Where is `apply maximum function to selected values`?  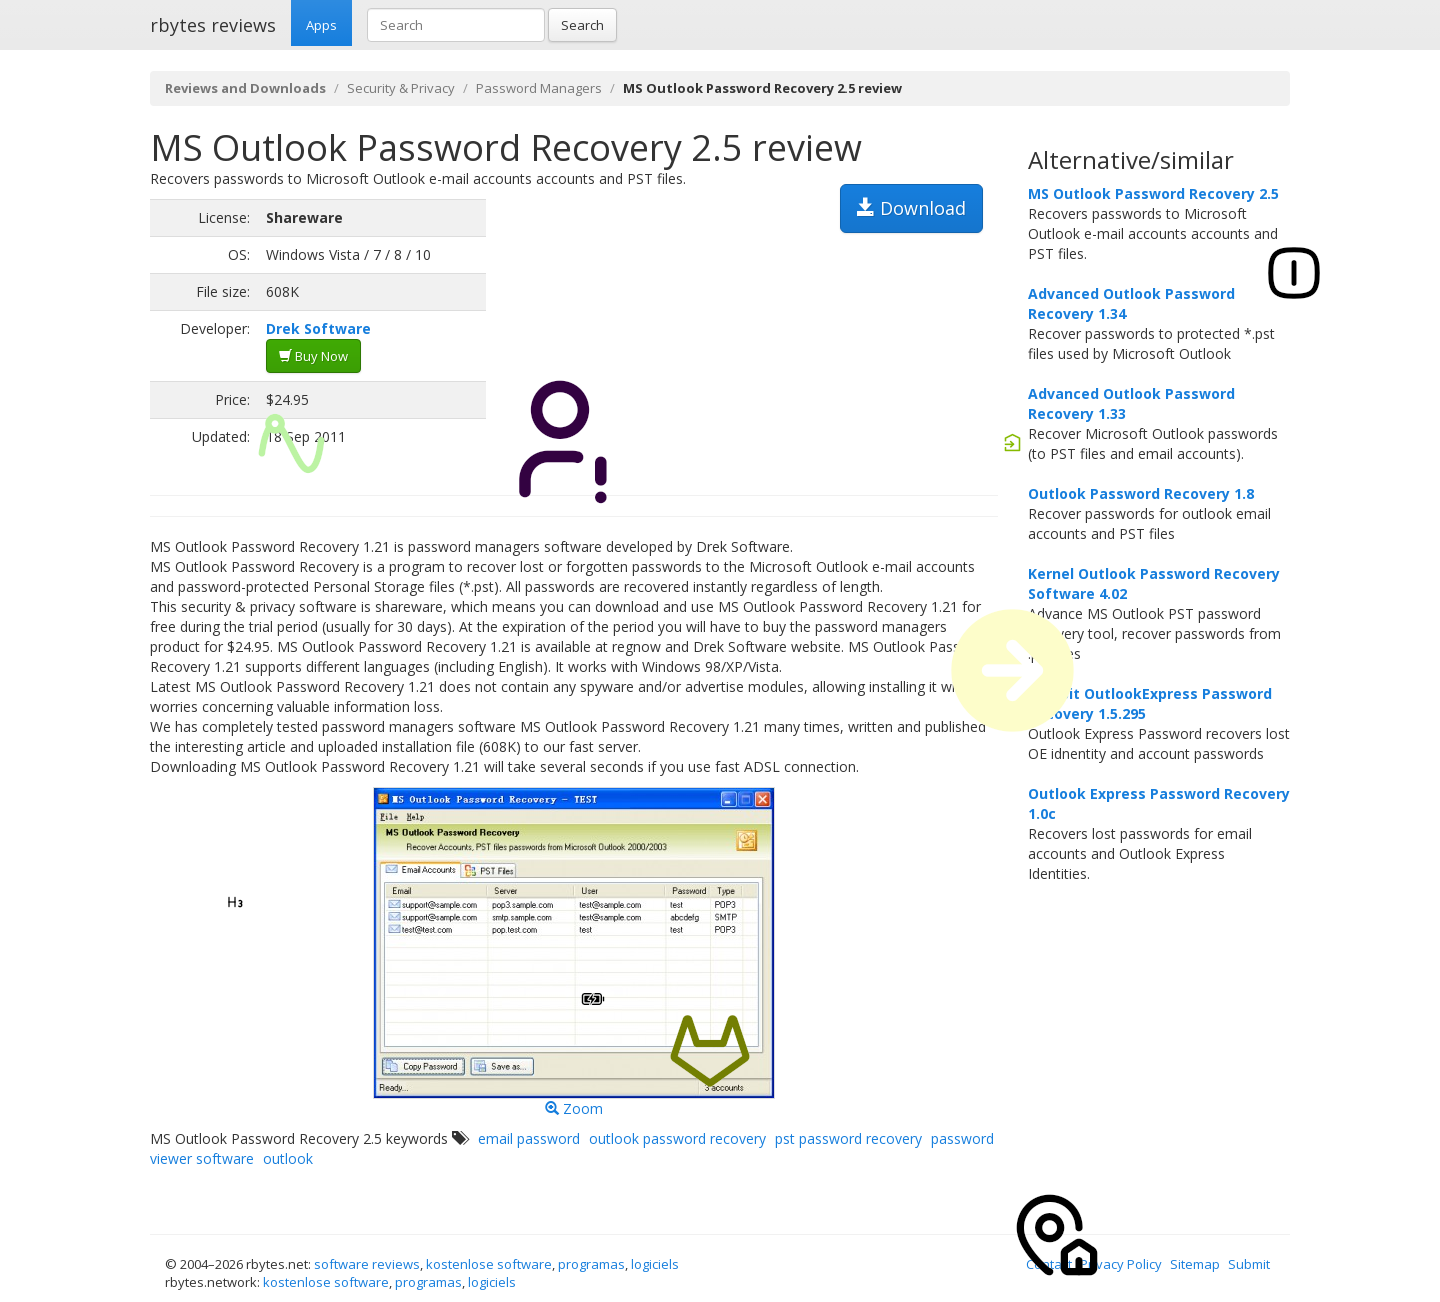
apply maximum function to selected values is located at coordinates (291, 443).